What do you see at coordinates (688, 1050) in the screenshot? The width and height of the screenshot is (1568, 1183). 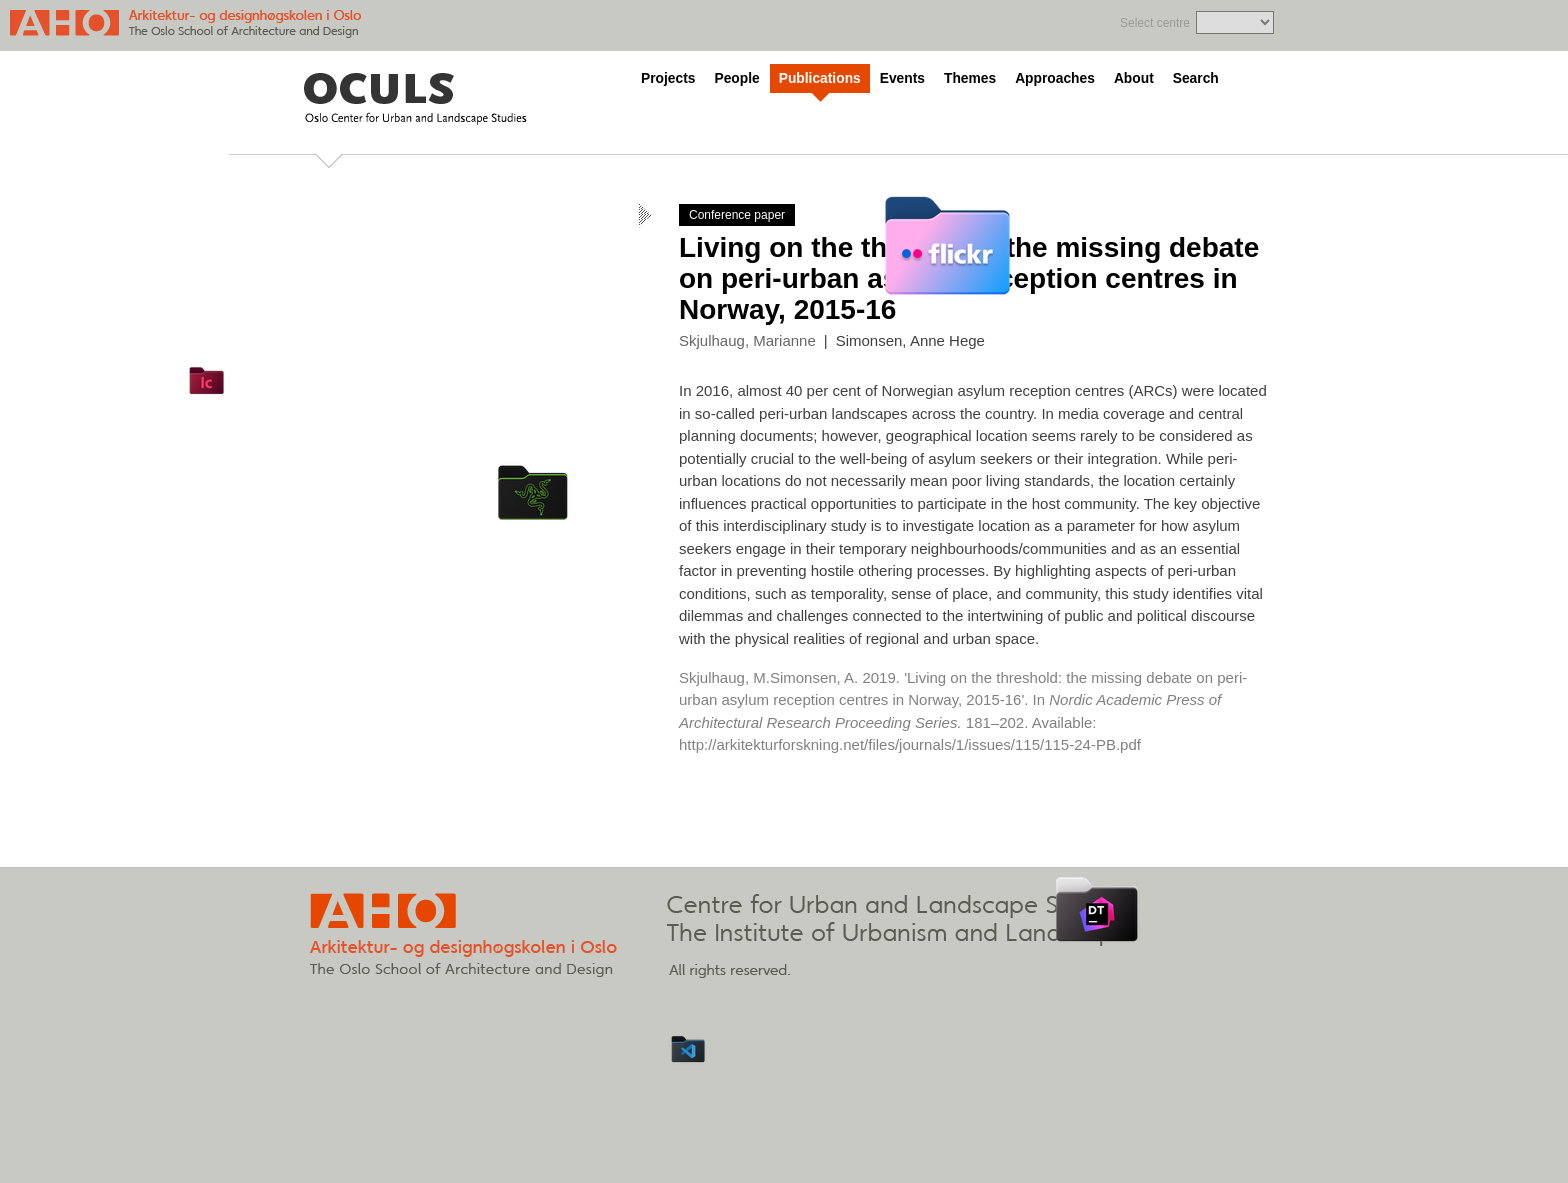 I see `open folder containing visual studio code projects` at bounding box center [688, 1050].